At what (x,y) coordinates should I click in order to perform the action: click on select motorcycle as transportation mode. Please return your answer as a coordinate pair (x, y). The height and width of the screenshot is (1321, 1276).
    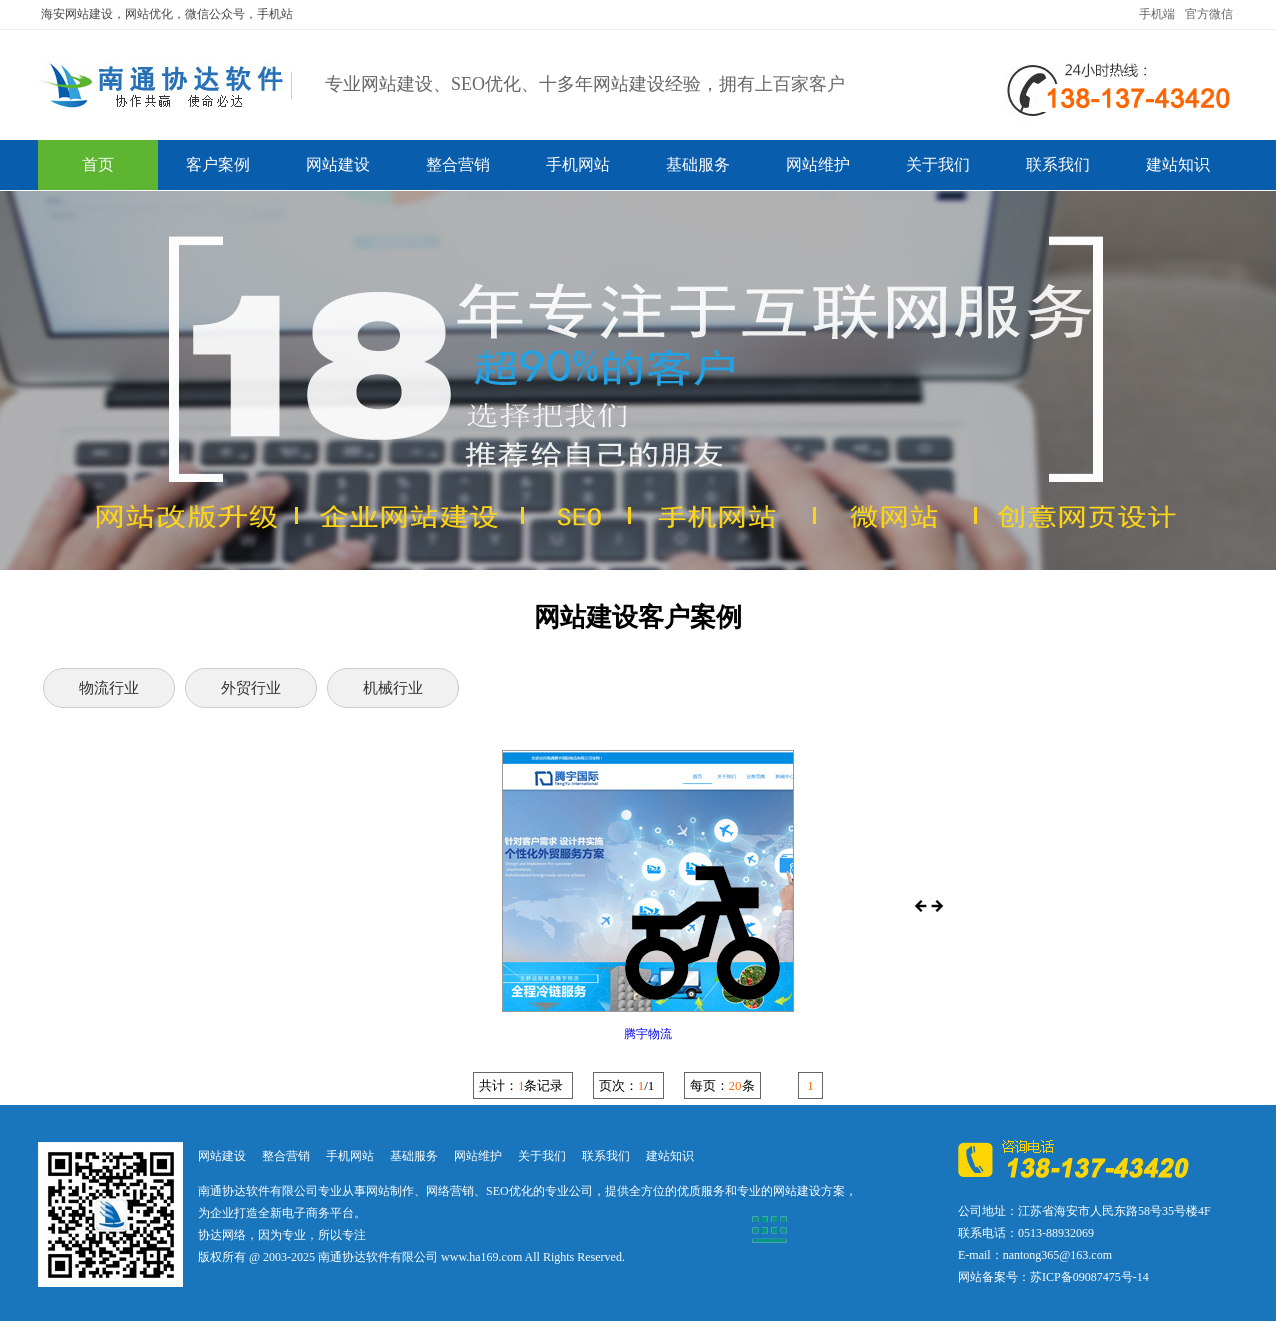
    Looking at the image, I should click on (702, 929).